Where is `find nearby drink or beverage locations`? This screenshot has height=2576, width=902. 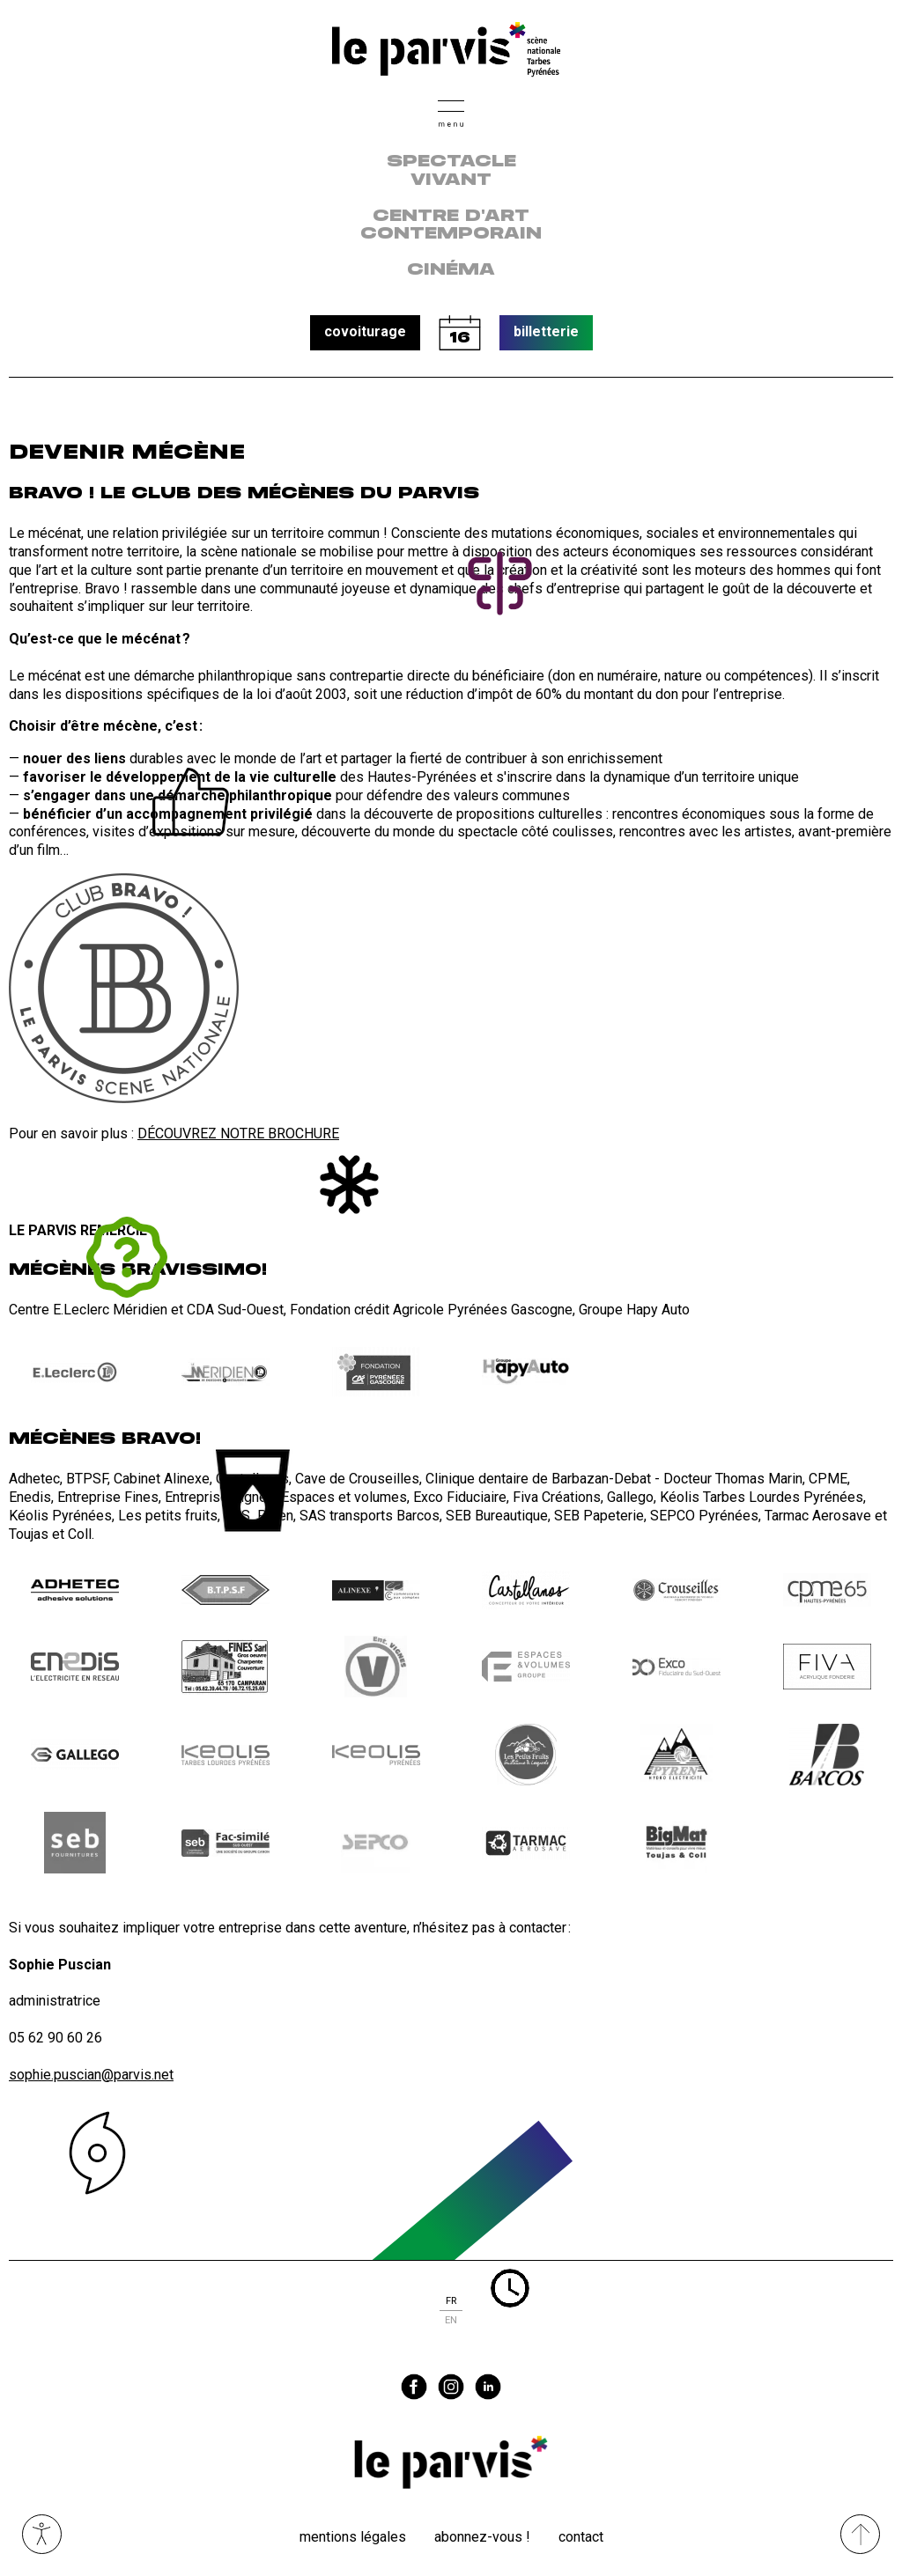 find nearby drink or beverage locations is located at coordinates (253, 1490).